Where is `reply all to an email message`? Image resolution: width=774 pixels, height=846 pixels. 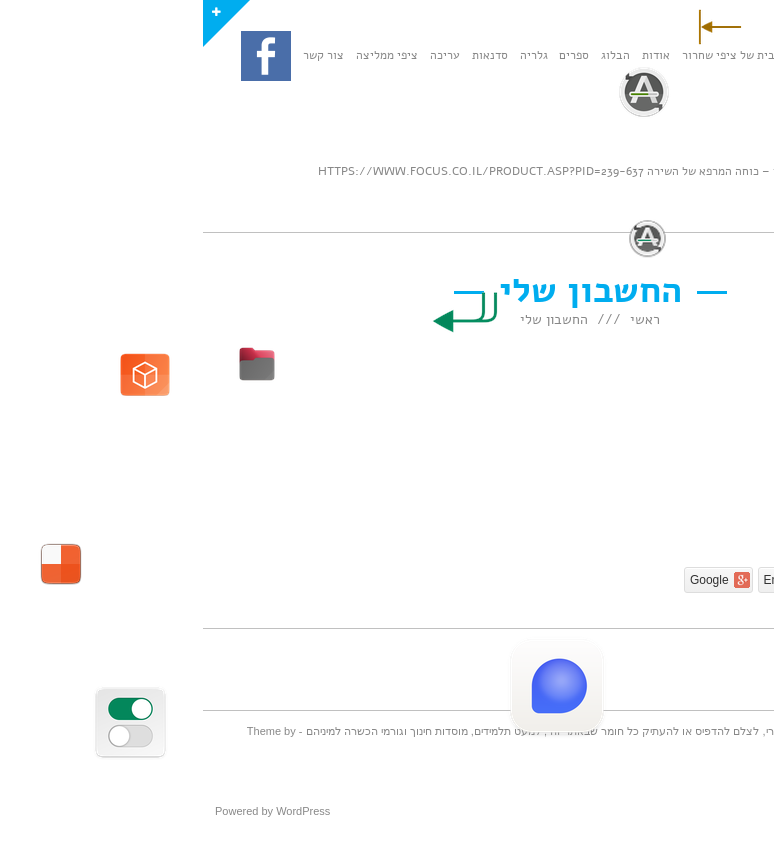 reply all to an email message is located at coordinates (464, 312).